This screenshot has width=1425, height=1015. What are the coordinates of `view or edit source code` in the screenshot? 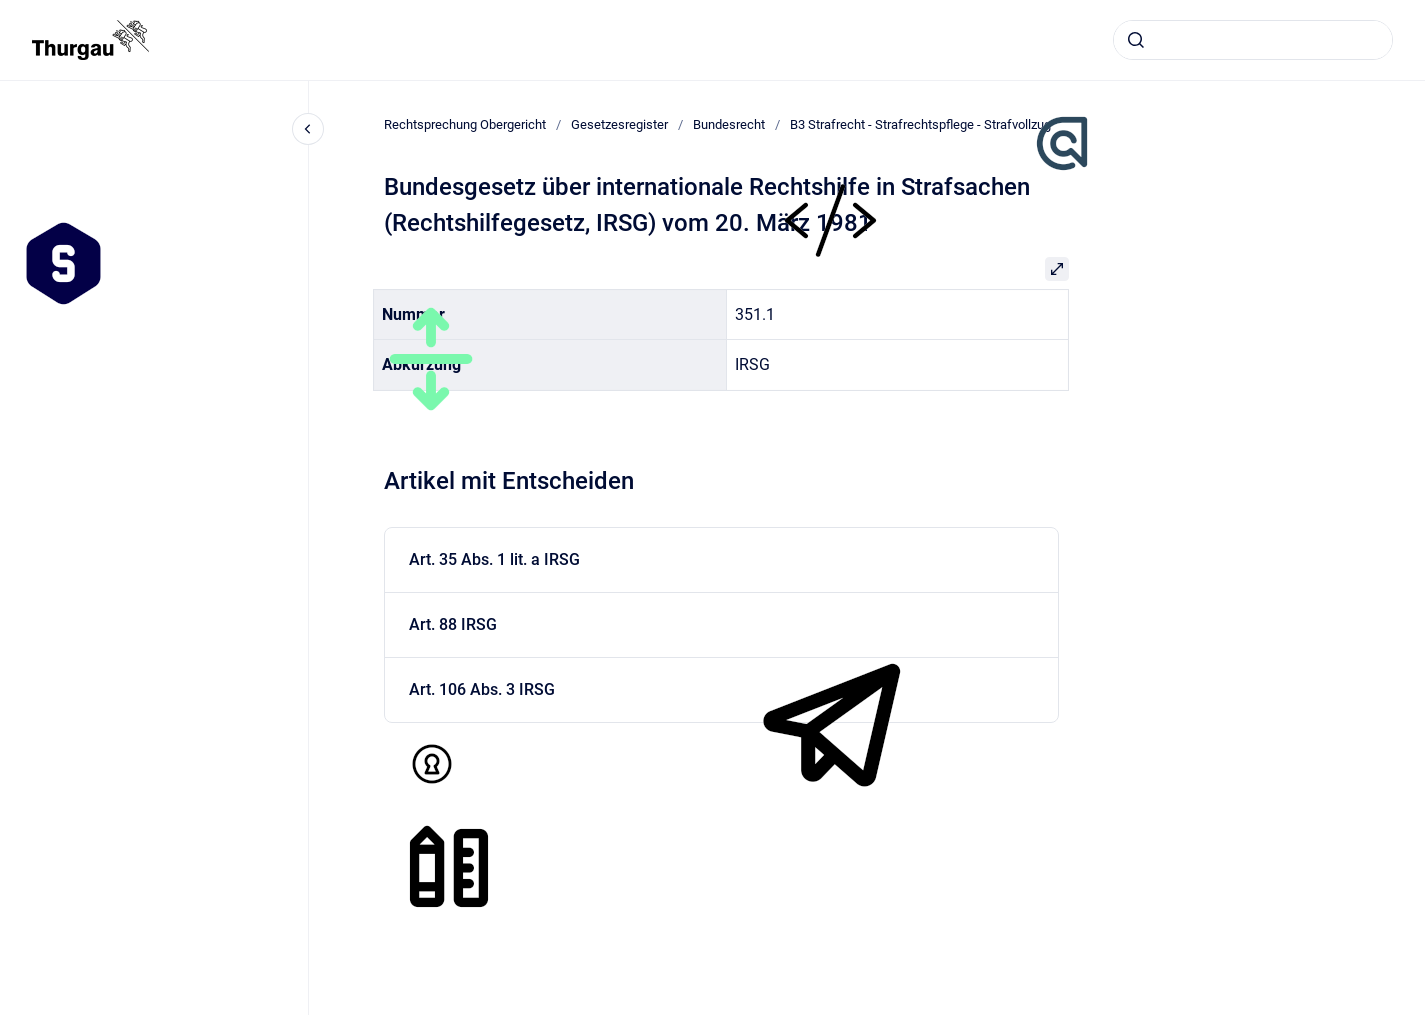 It's located at (830, 220).